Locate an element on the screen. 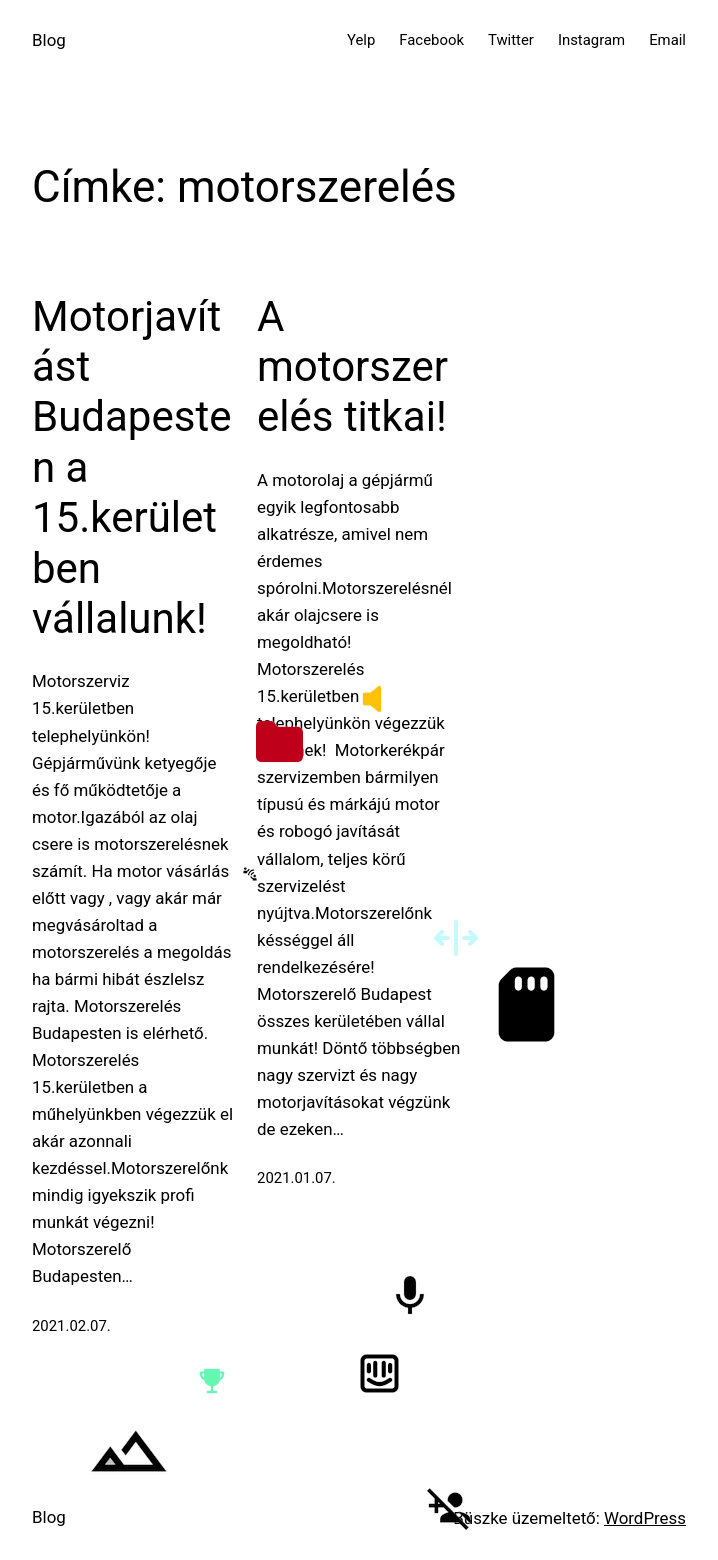 This screenshot has height=1560, width=718. tap to start voice recording is located at coordinates (410, 1296).